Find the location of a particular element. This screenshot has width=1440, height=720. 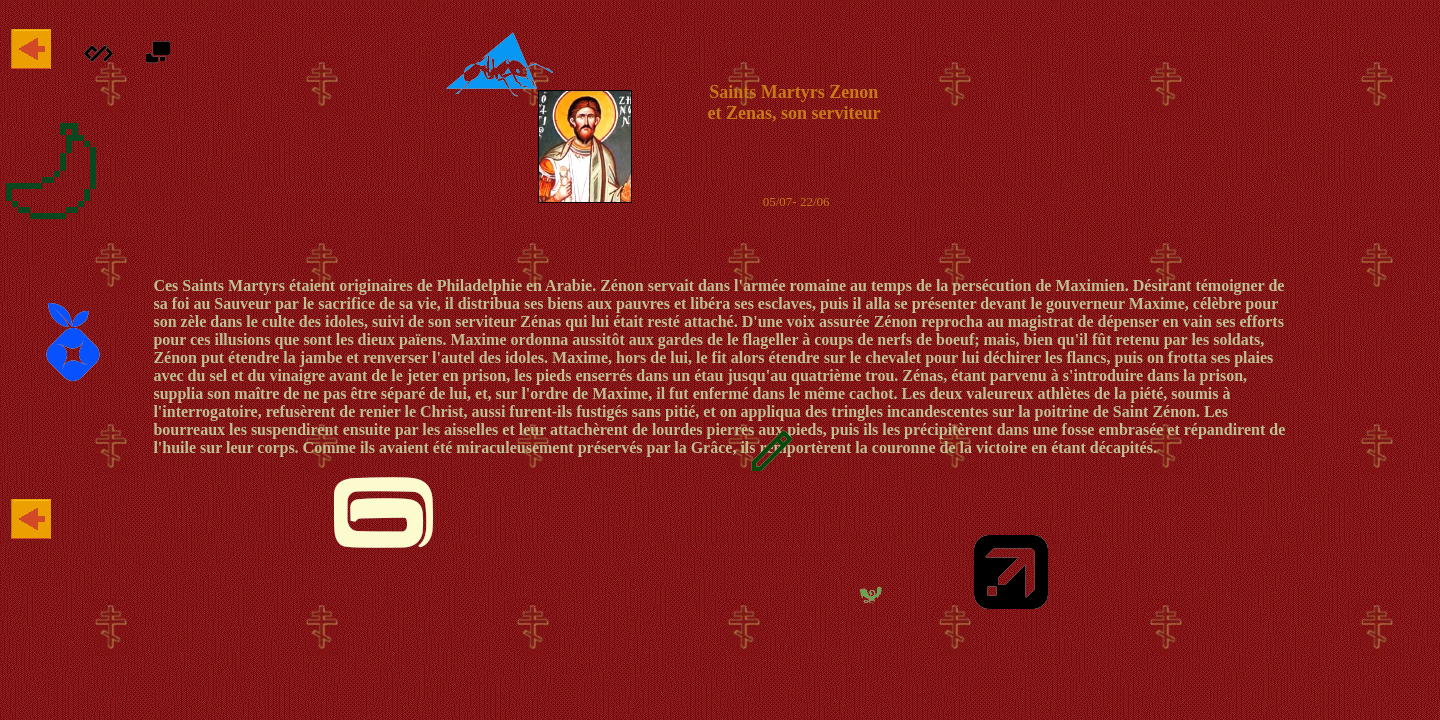

visit gamebanana website is located at coordinates (51, 171).